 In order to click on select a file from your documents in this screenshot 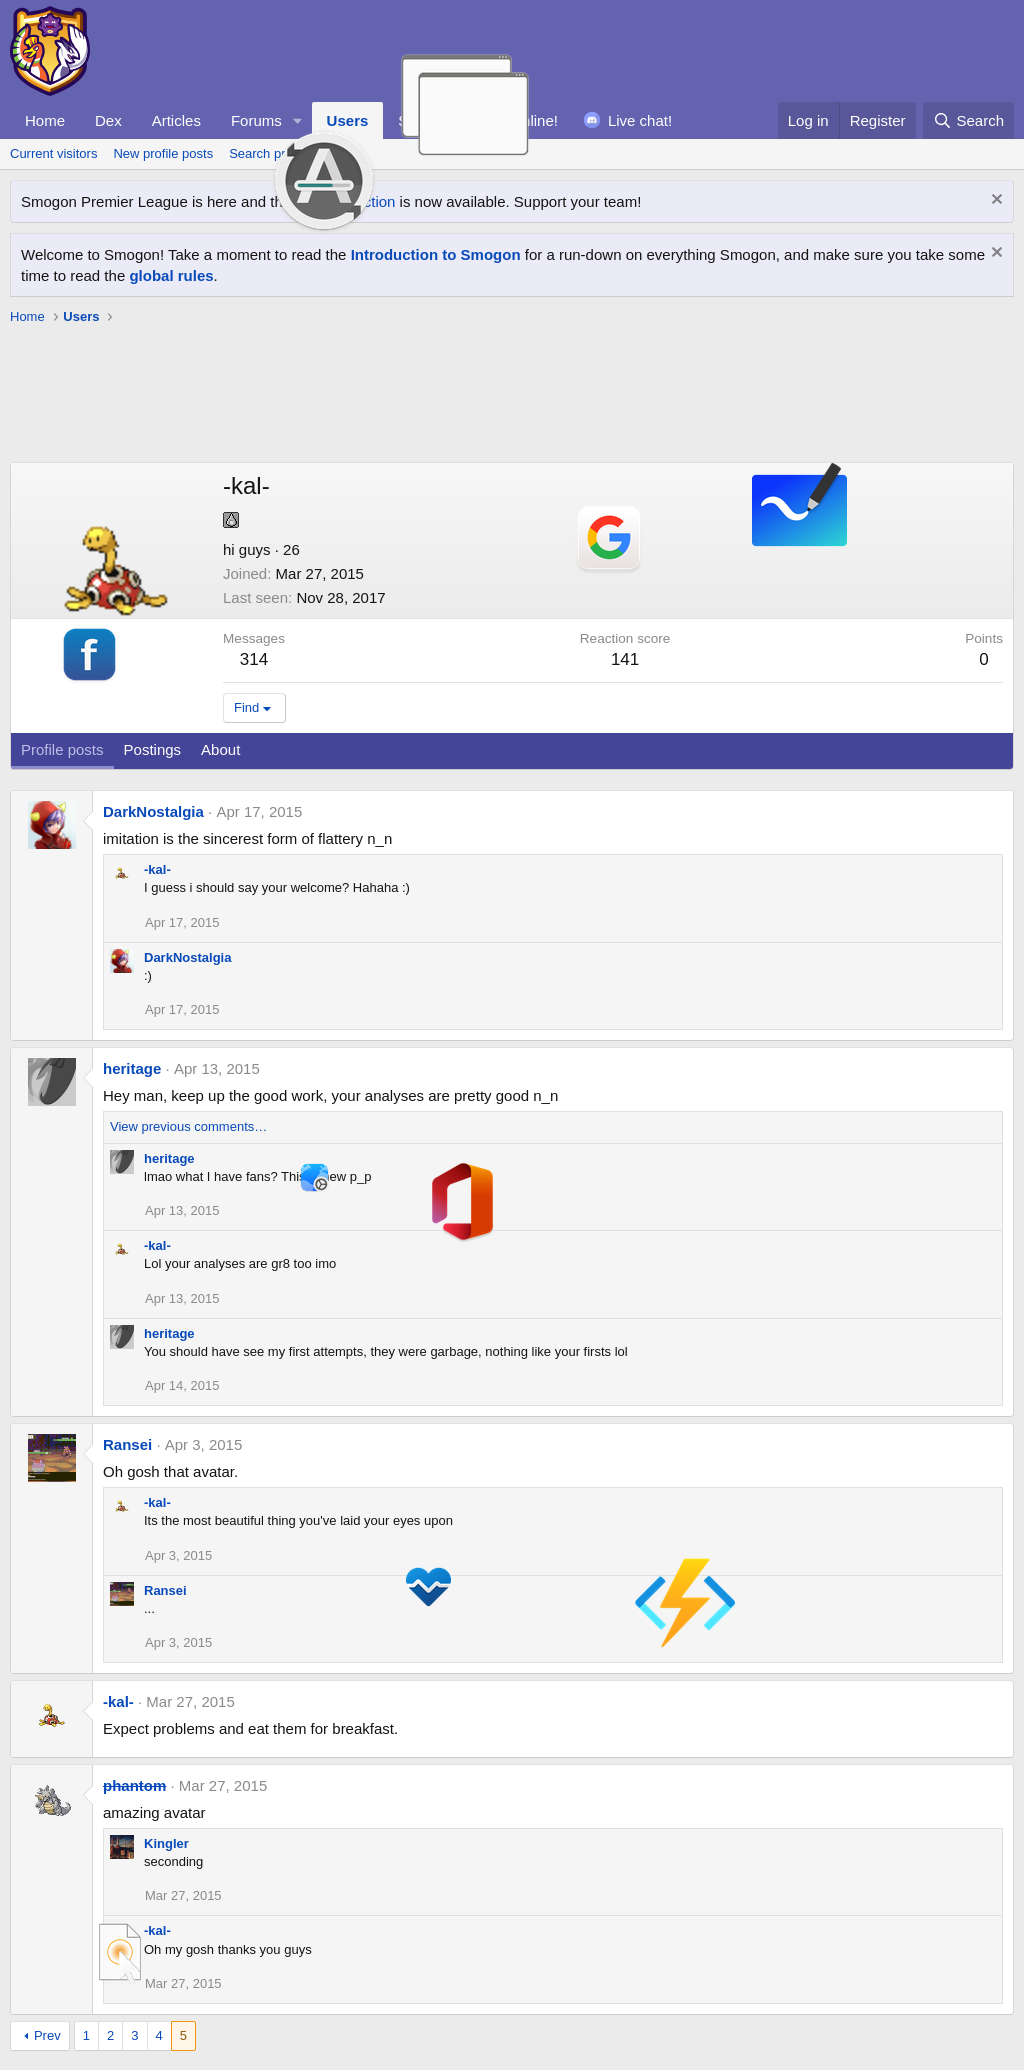, I will do `click(120, 1952)`.